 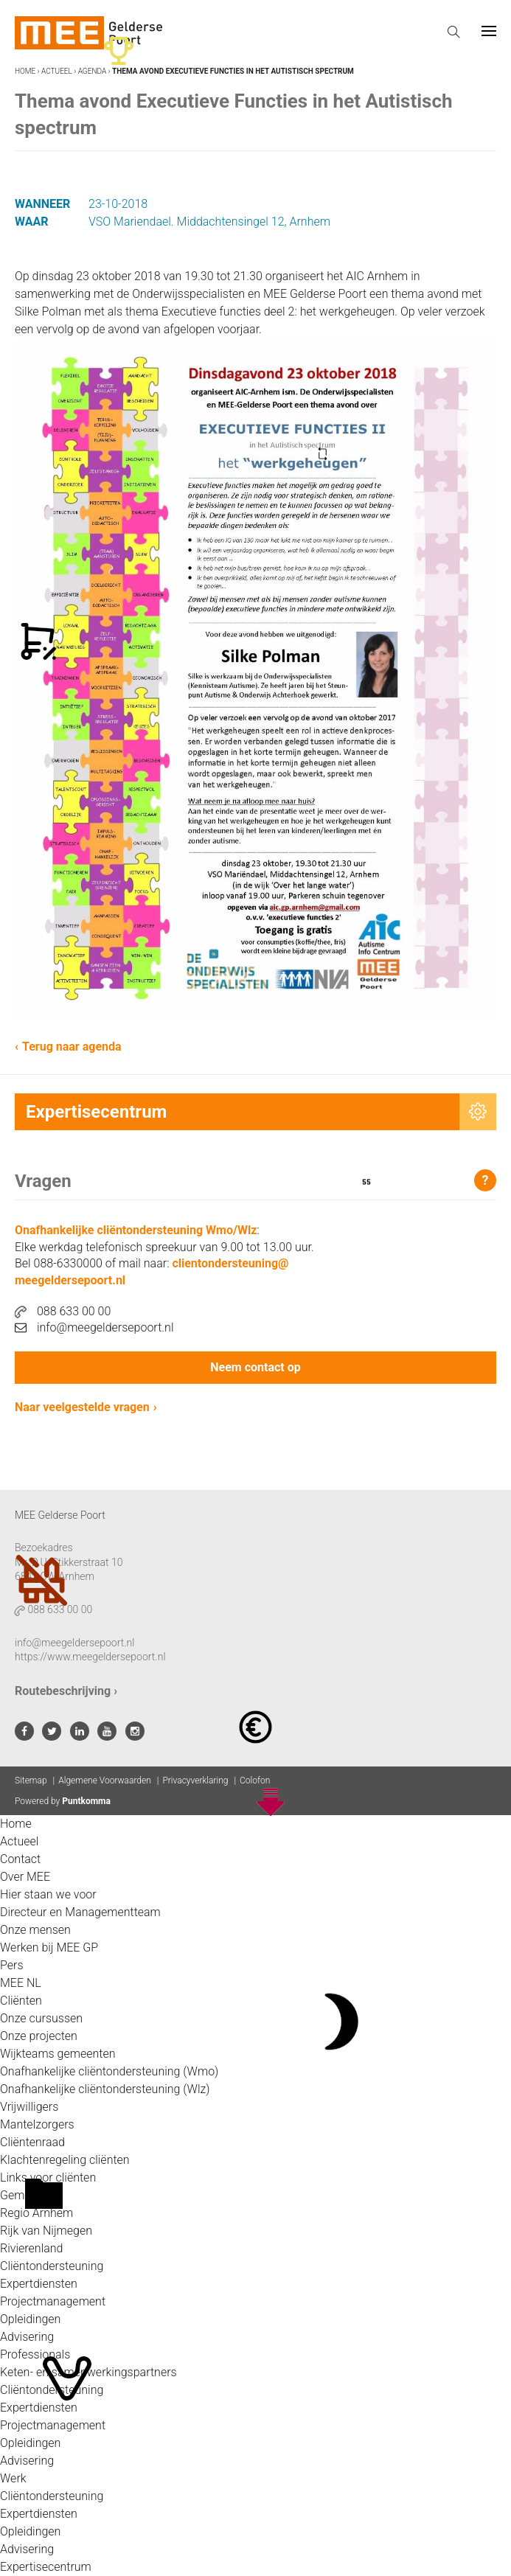 I want to click on access your files and documents, so click(x=44, y=2193).